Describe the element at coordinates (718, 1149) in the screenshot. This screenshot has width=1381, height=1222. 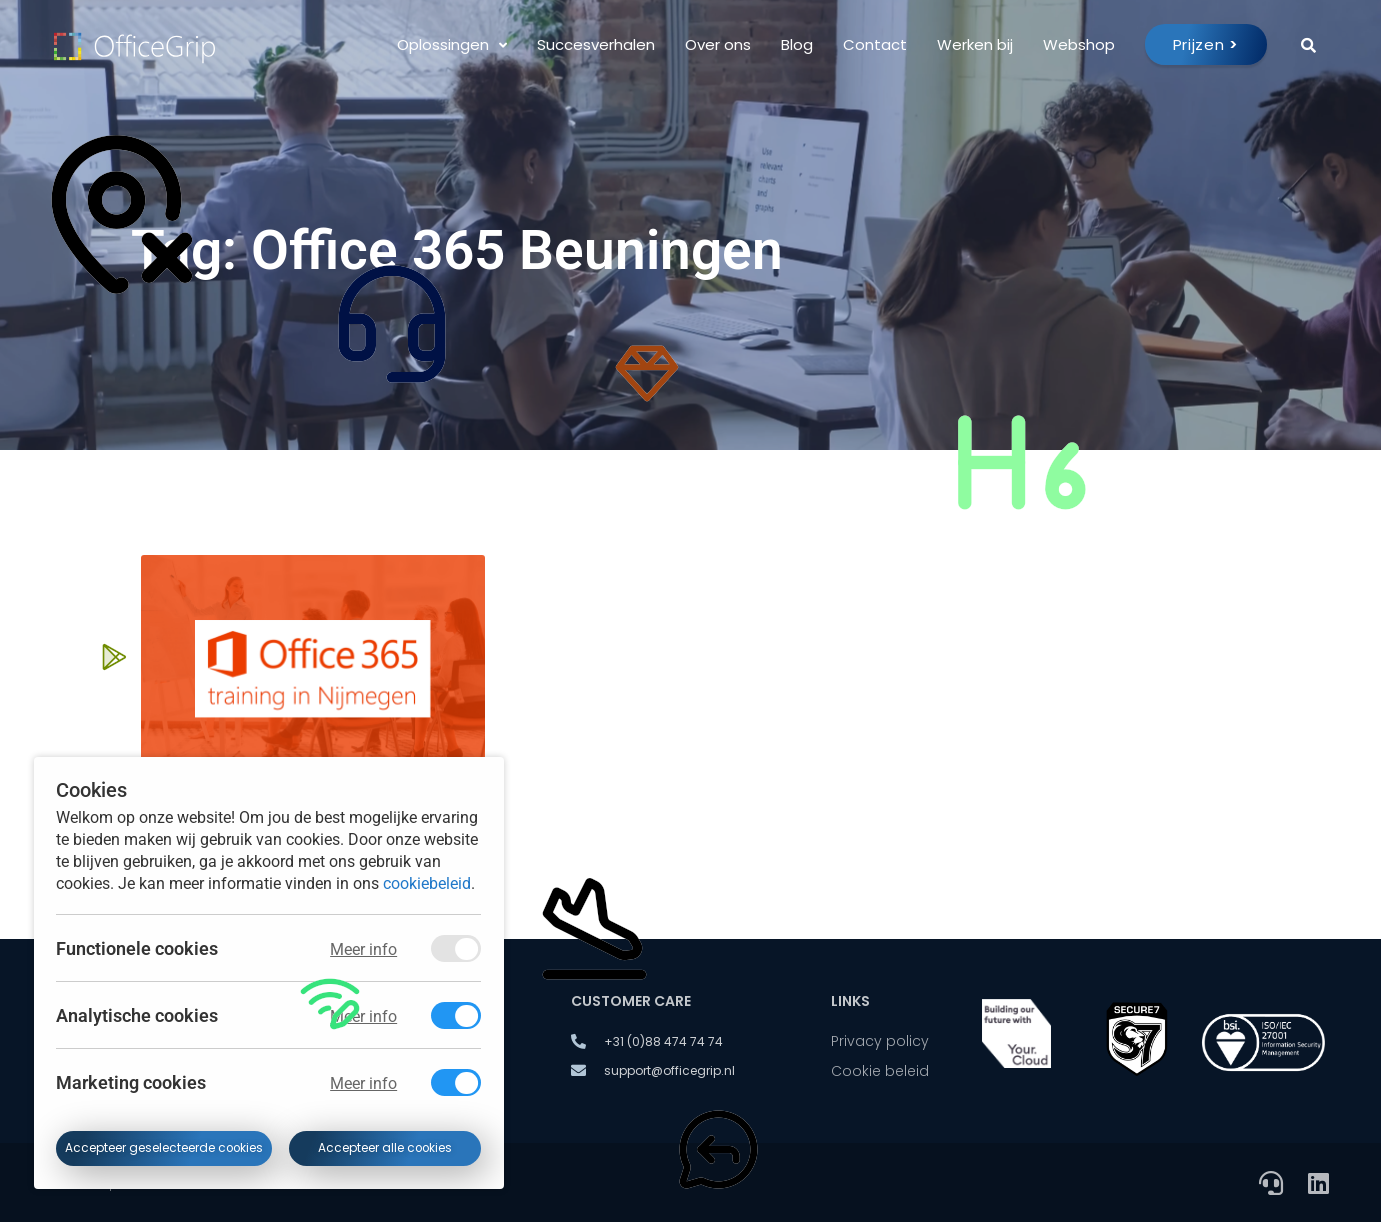
I see `reply to a message` at that location.